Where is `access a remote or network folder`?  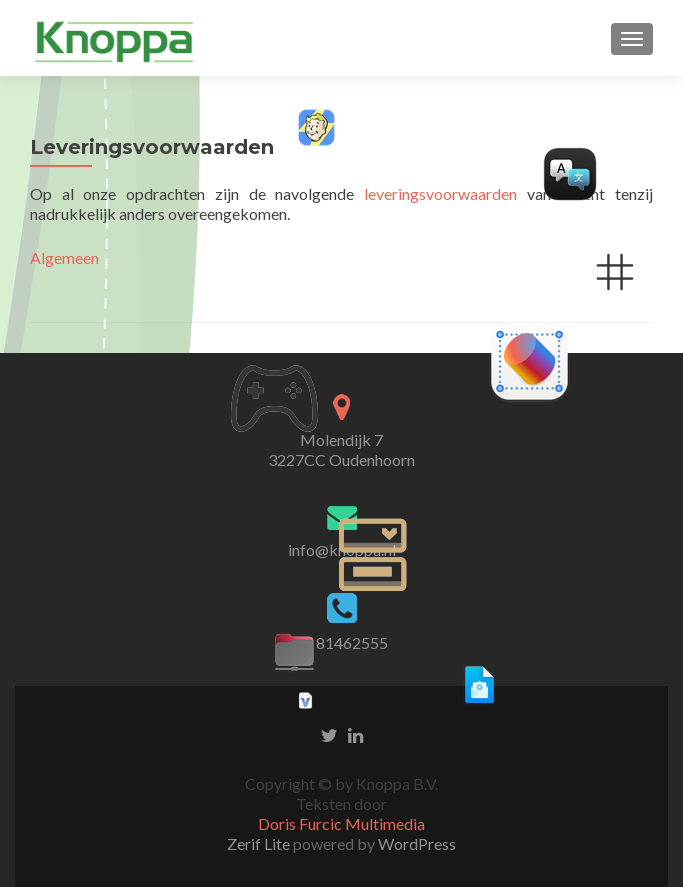
access a remote or network folder is located at coordinates (294, 651).